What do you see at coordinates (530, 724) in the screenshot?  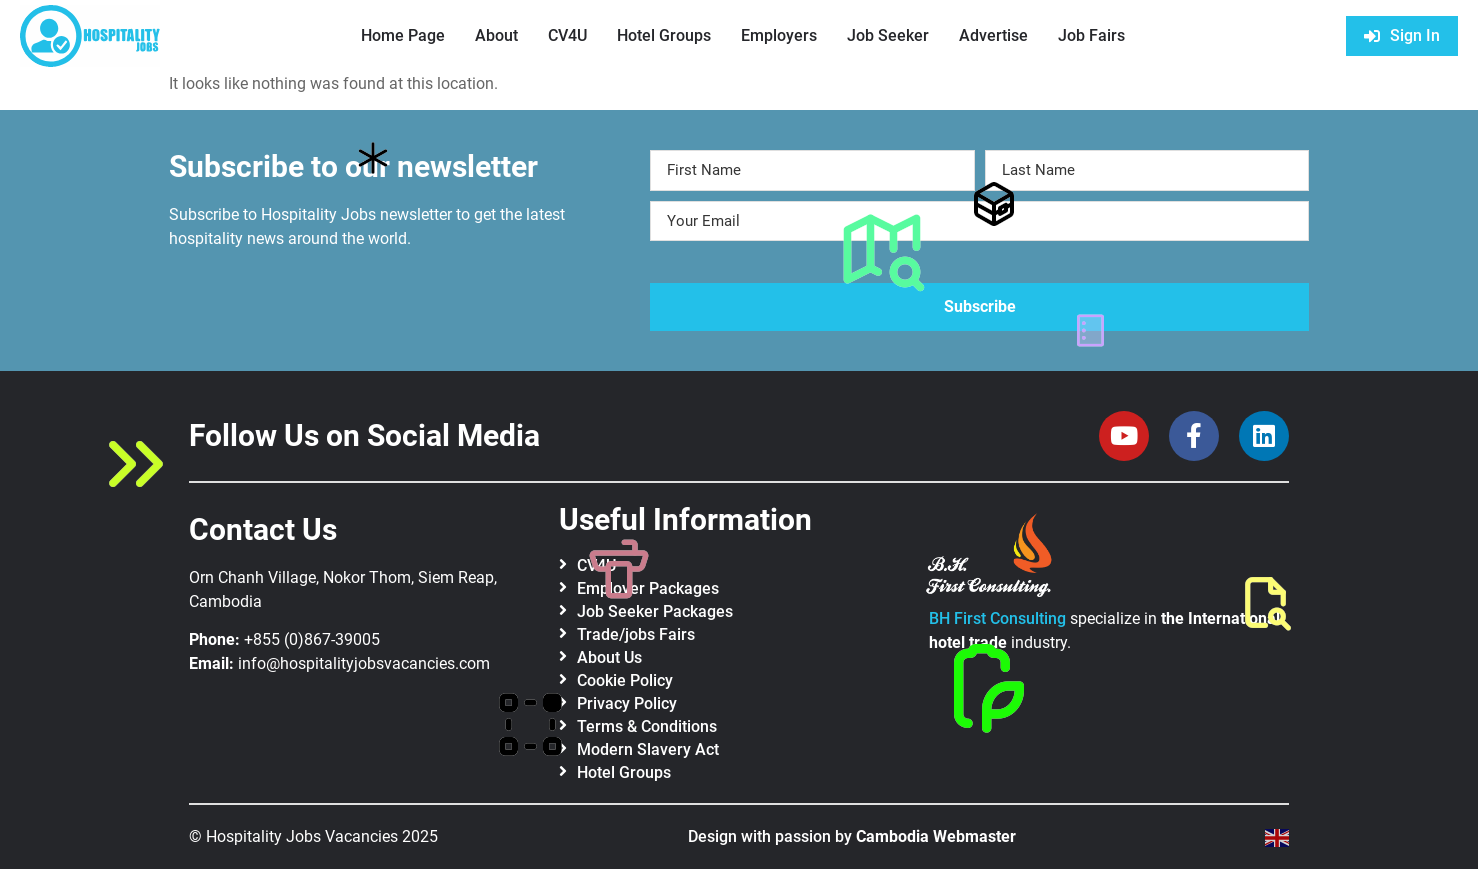 I see `set transform anchor to top-right corner` at bounding box center [530, 724].